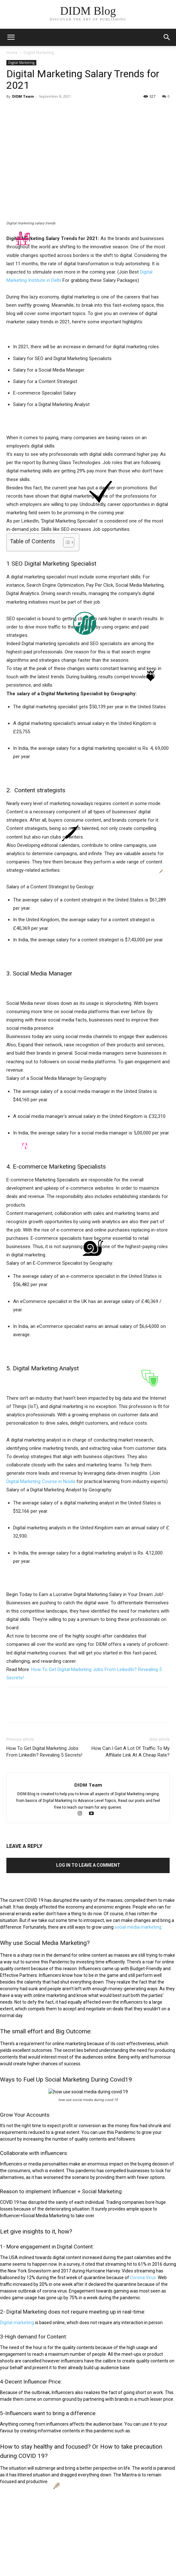 The height and width of the screenshot is (2576, 176). What do you see at coordinates (150, 1378) in the screenshot?
I see `view protection history or past defenses` at bounding box center [150, 1378].